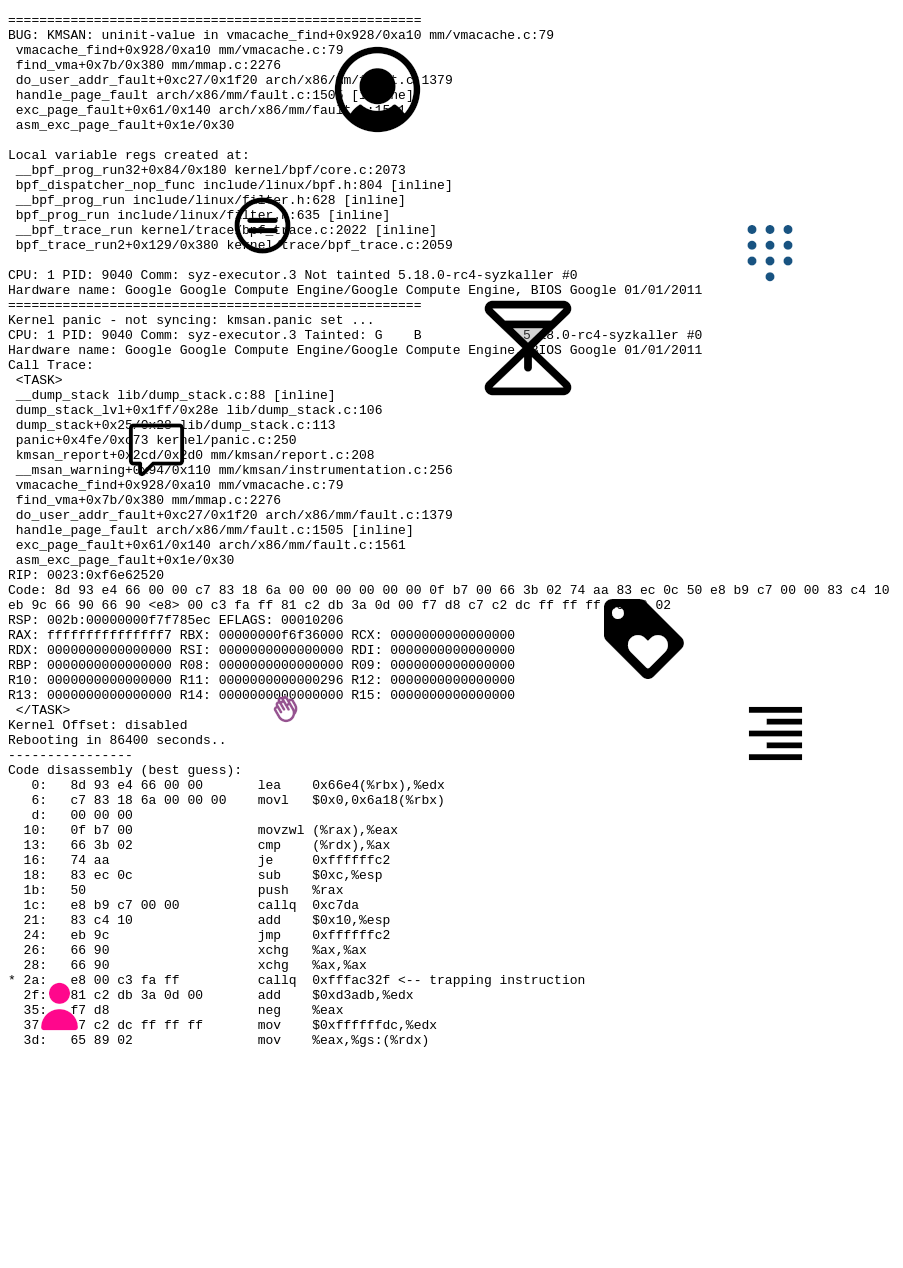  I want to click on align text to the right, so click(775, 733).